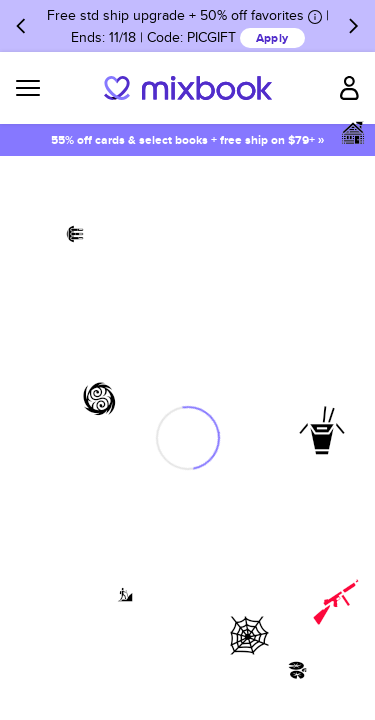 This screenshot has height=720, width=375. Describe the element at coordinates (336, 602) in the screenshot. I see `select thompson submachine gun weapon` at that location.